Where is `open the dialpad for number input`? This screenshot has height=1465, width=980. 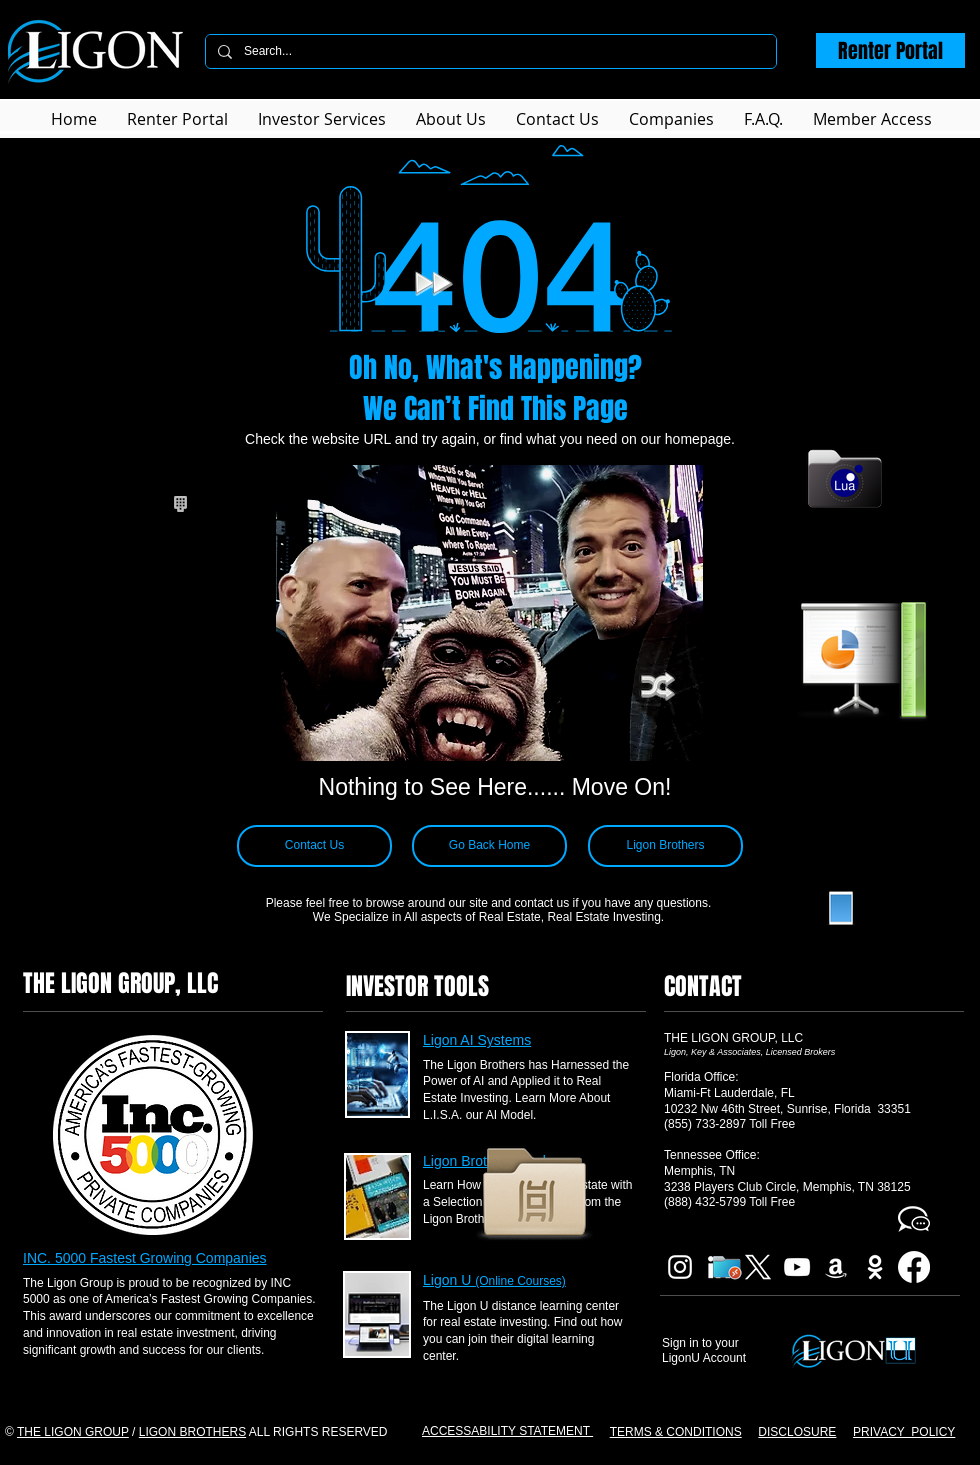
open the dialpad for number input is located at coordinates (180, 504).